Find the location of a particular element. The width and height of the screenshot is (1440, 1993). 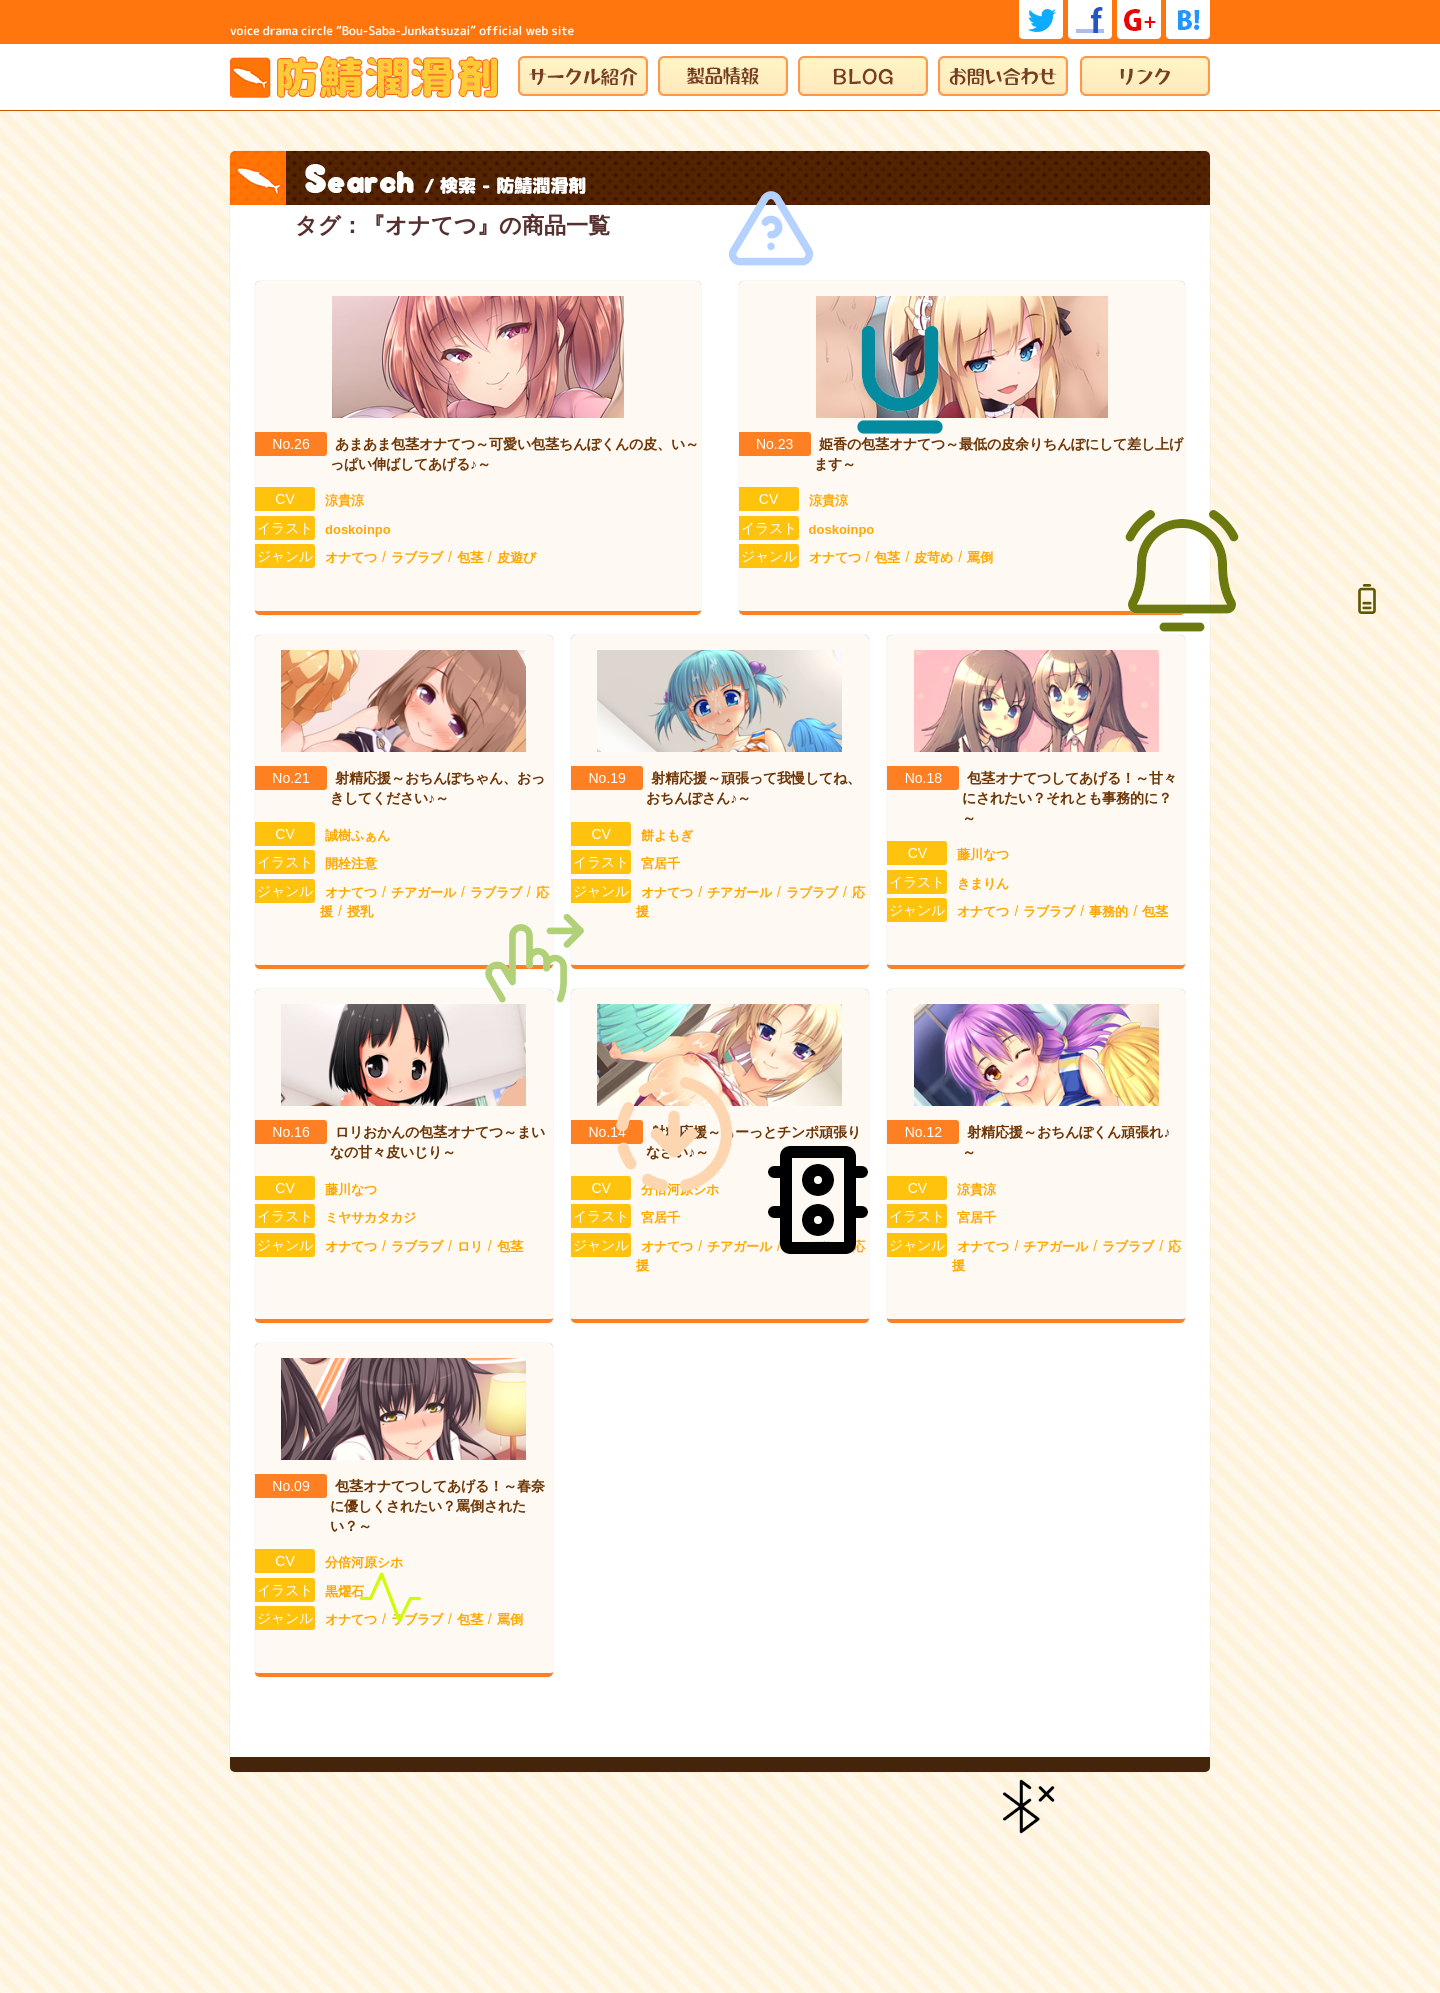

view health or heart rate data is located at coordinates (390, 1598).